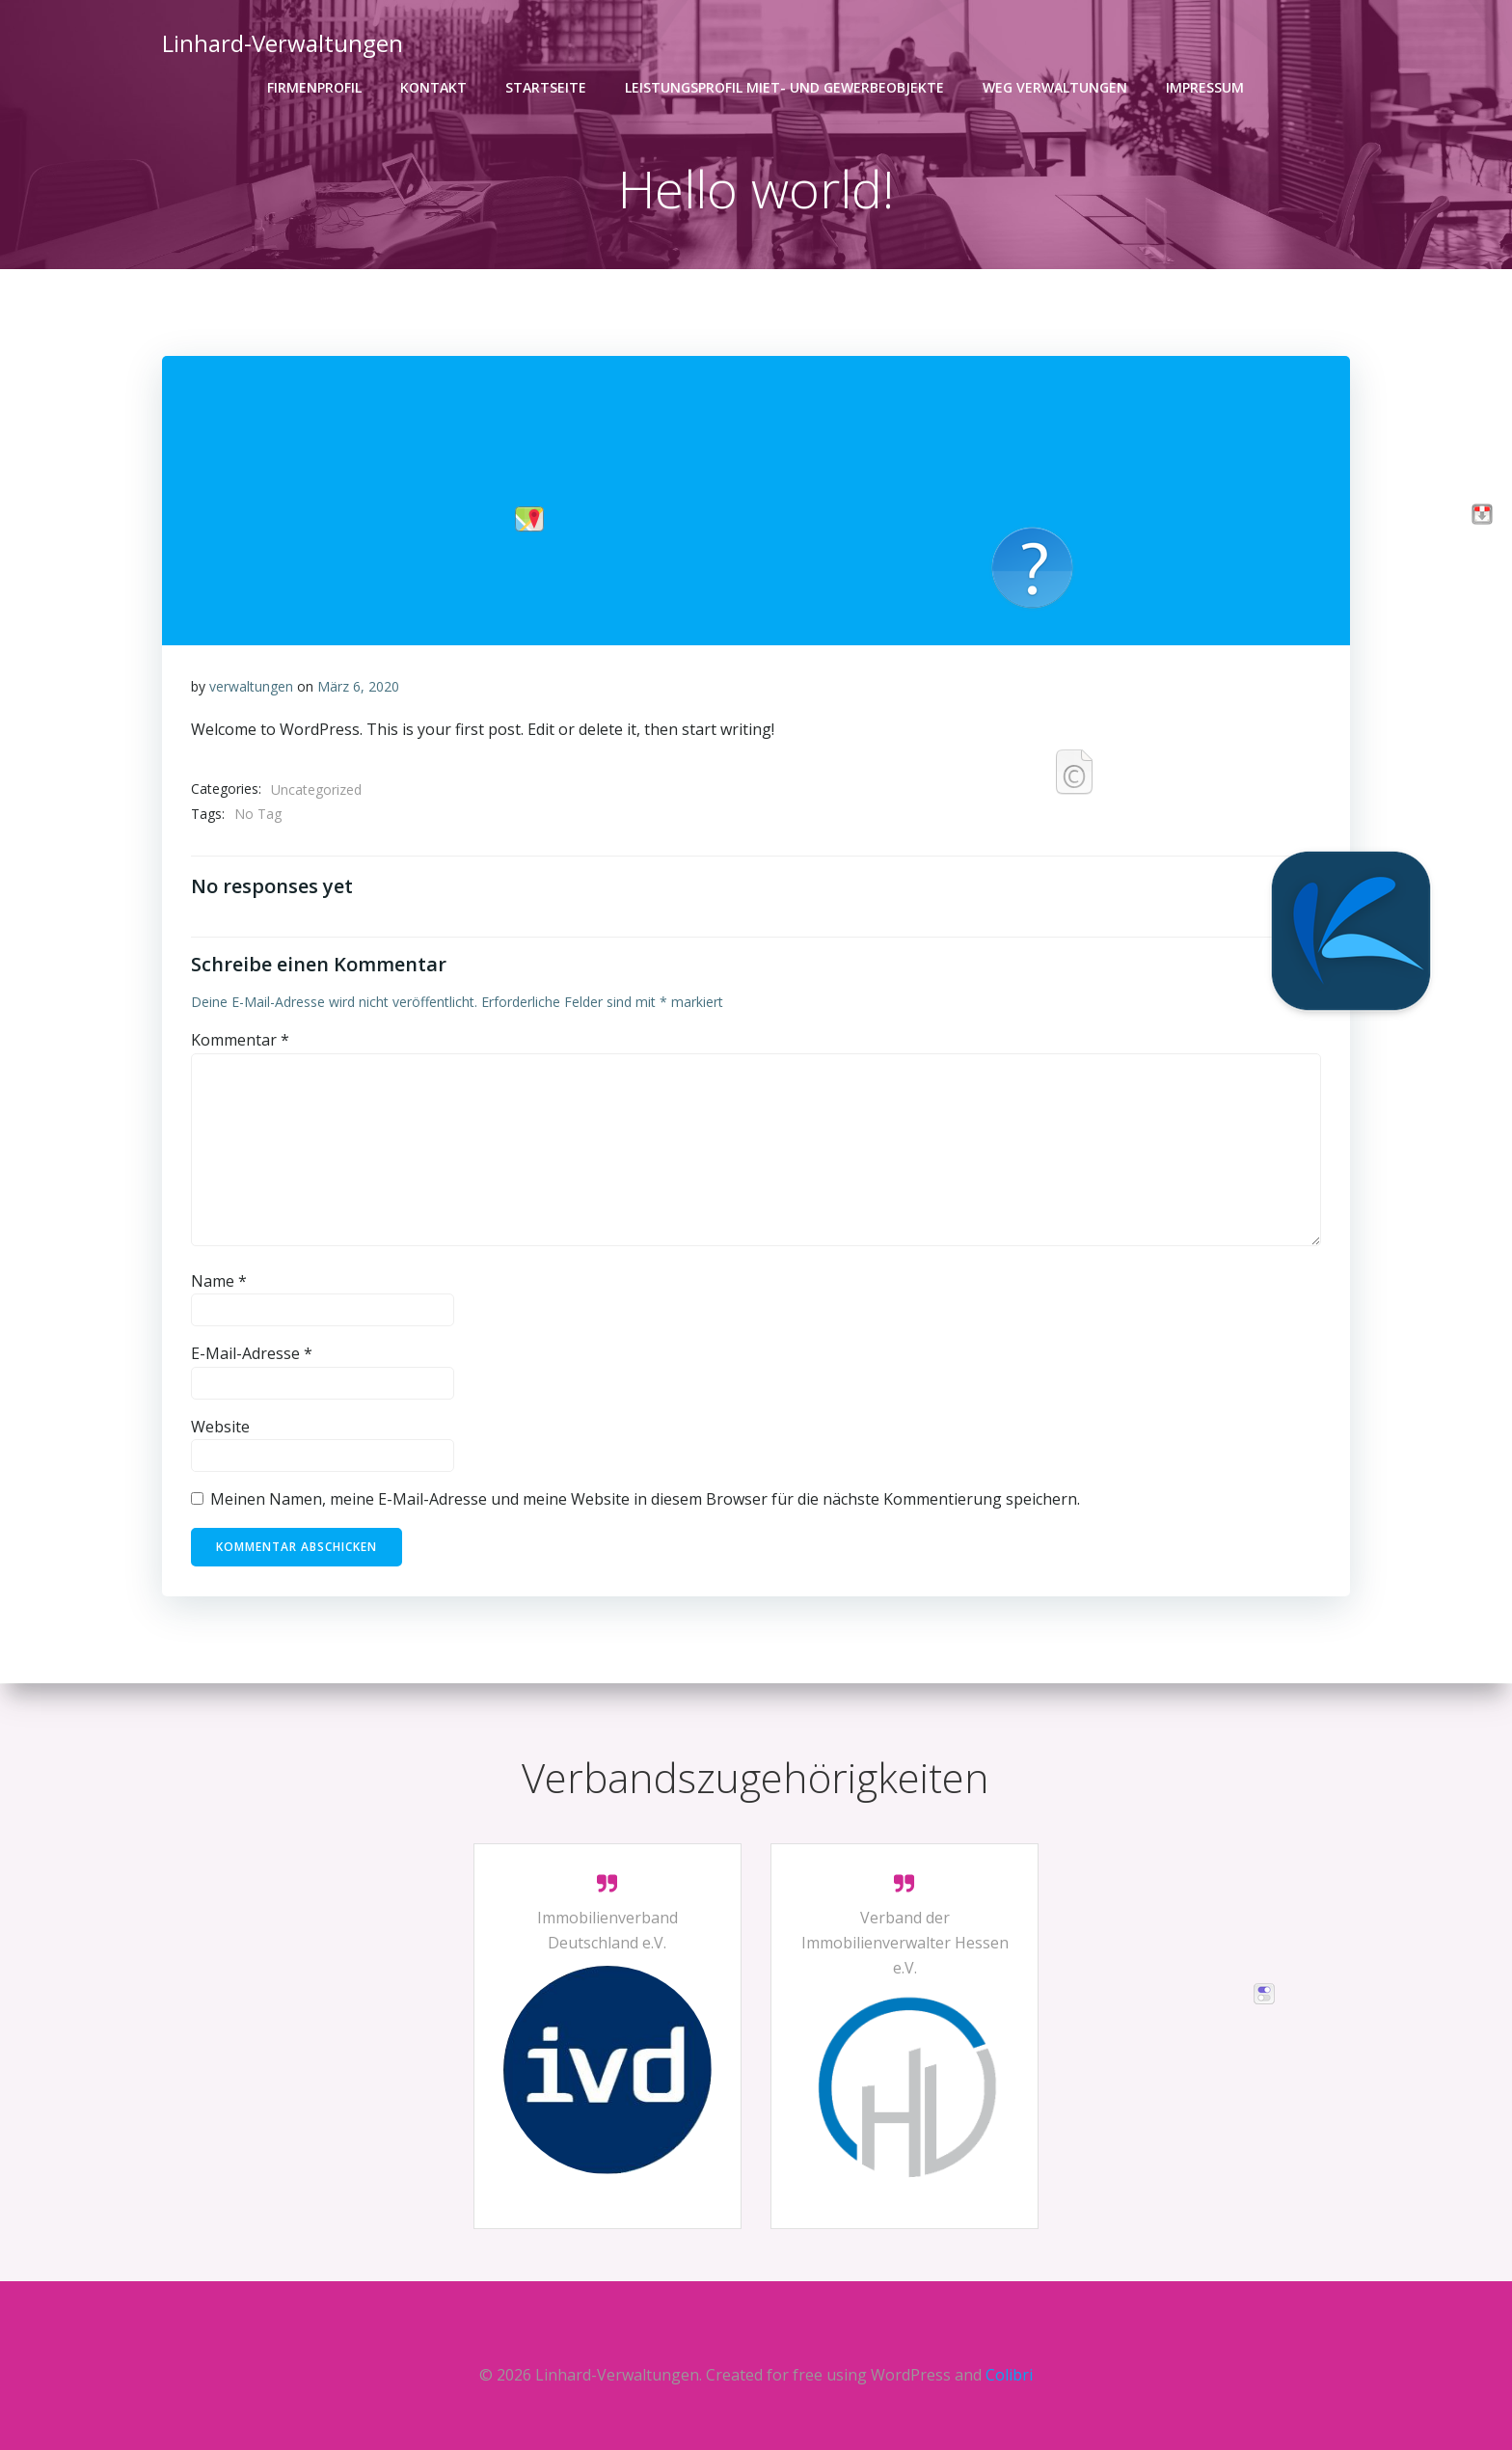 The height and width of the screenshot is (2450, 1512). What do you see at coordinates (1482, 514) in the screenshot?
I see `open transmission bittorrent client` at bounding box center [1482, 514].